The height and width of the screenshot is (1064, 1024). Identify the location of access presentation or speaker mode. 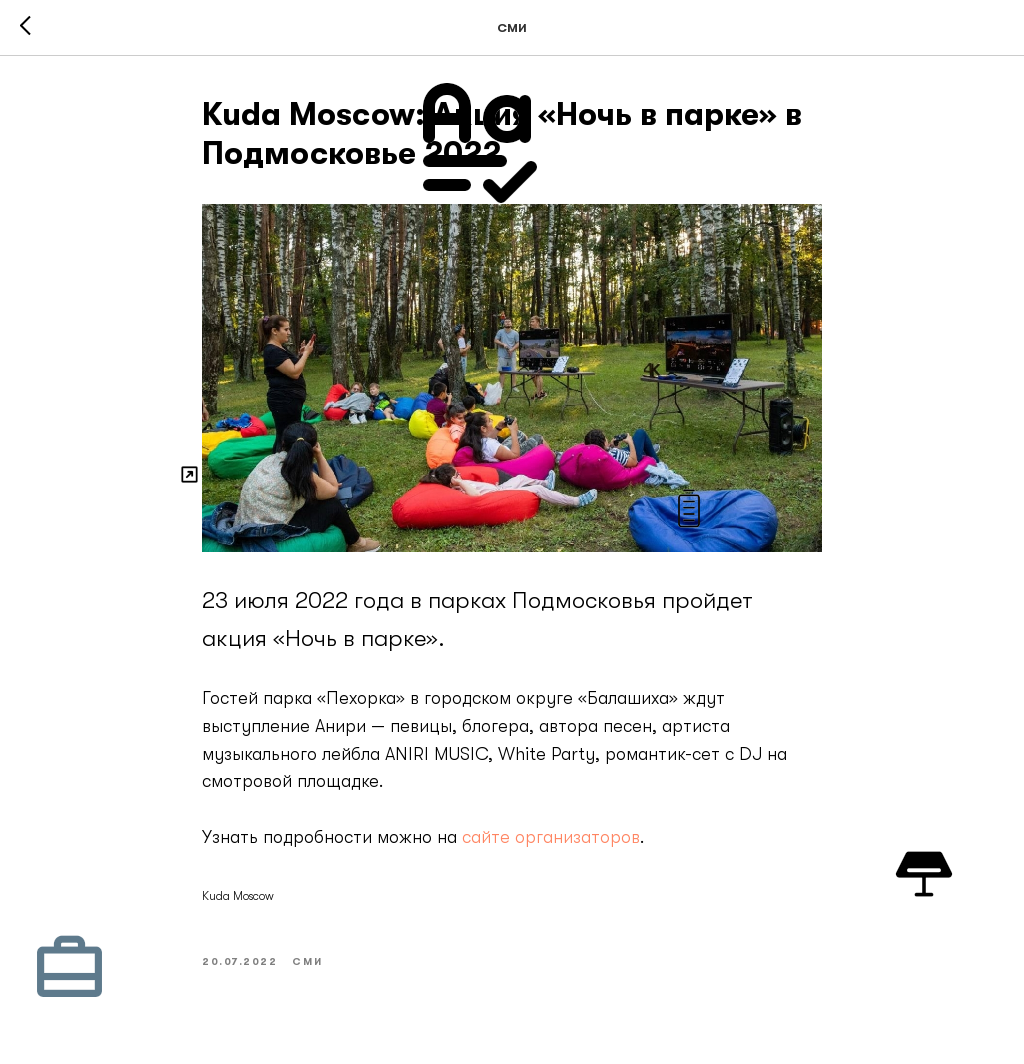
(924, 874).